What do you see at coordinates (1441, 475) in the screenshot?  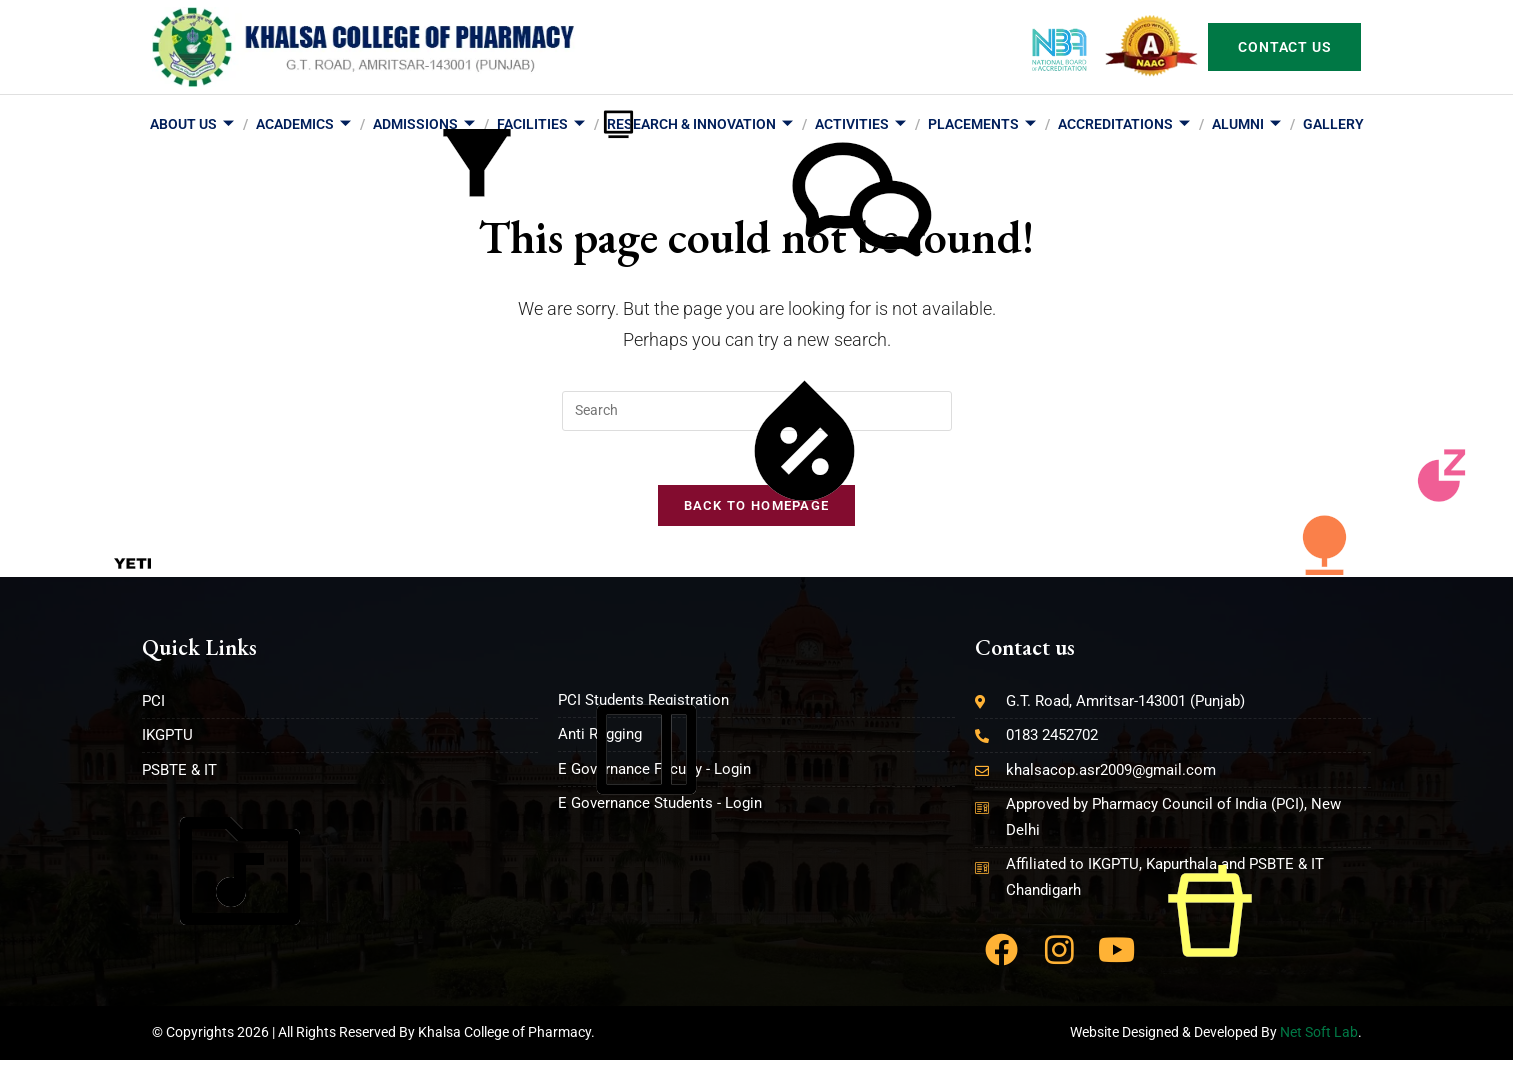 I see `indicates rest or sleep mode` at bounding box center [1441, 475].